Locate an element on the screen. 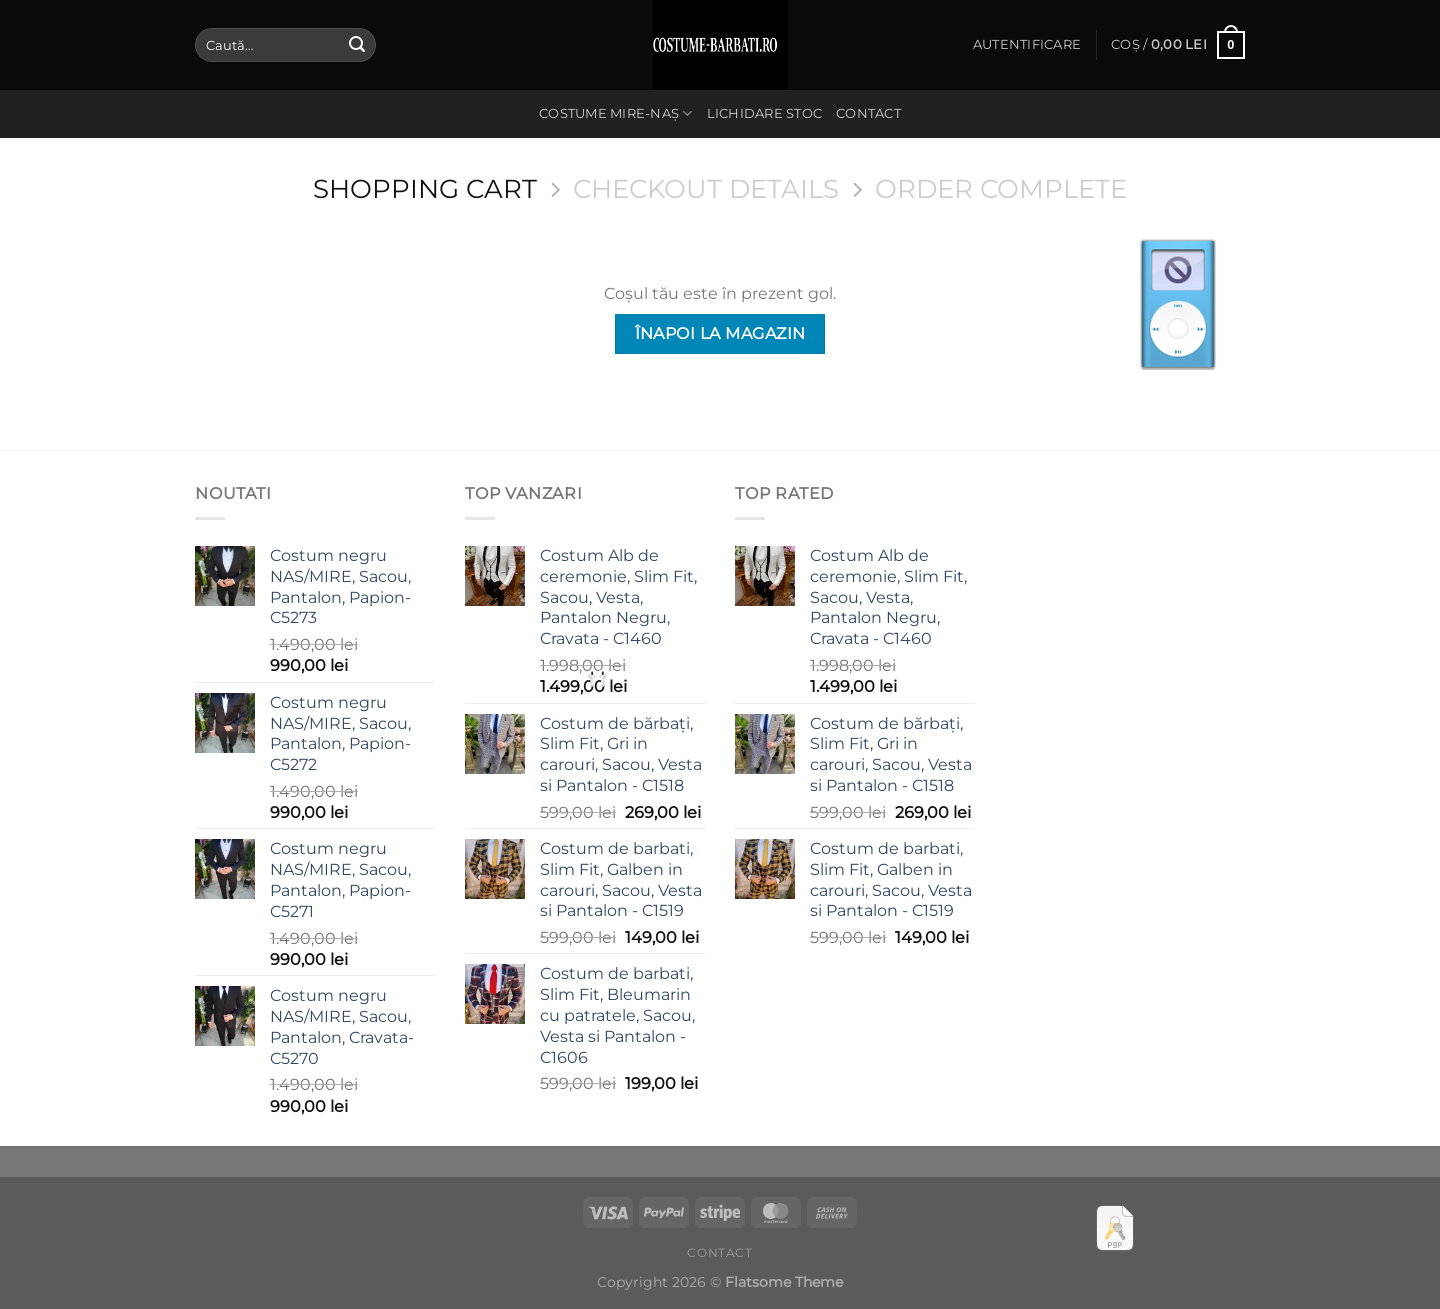 The image size is (1440, 1309). connect bluetooth earbuds is located at coordinates (597, 678).